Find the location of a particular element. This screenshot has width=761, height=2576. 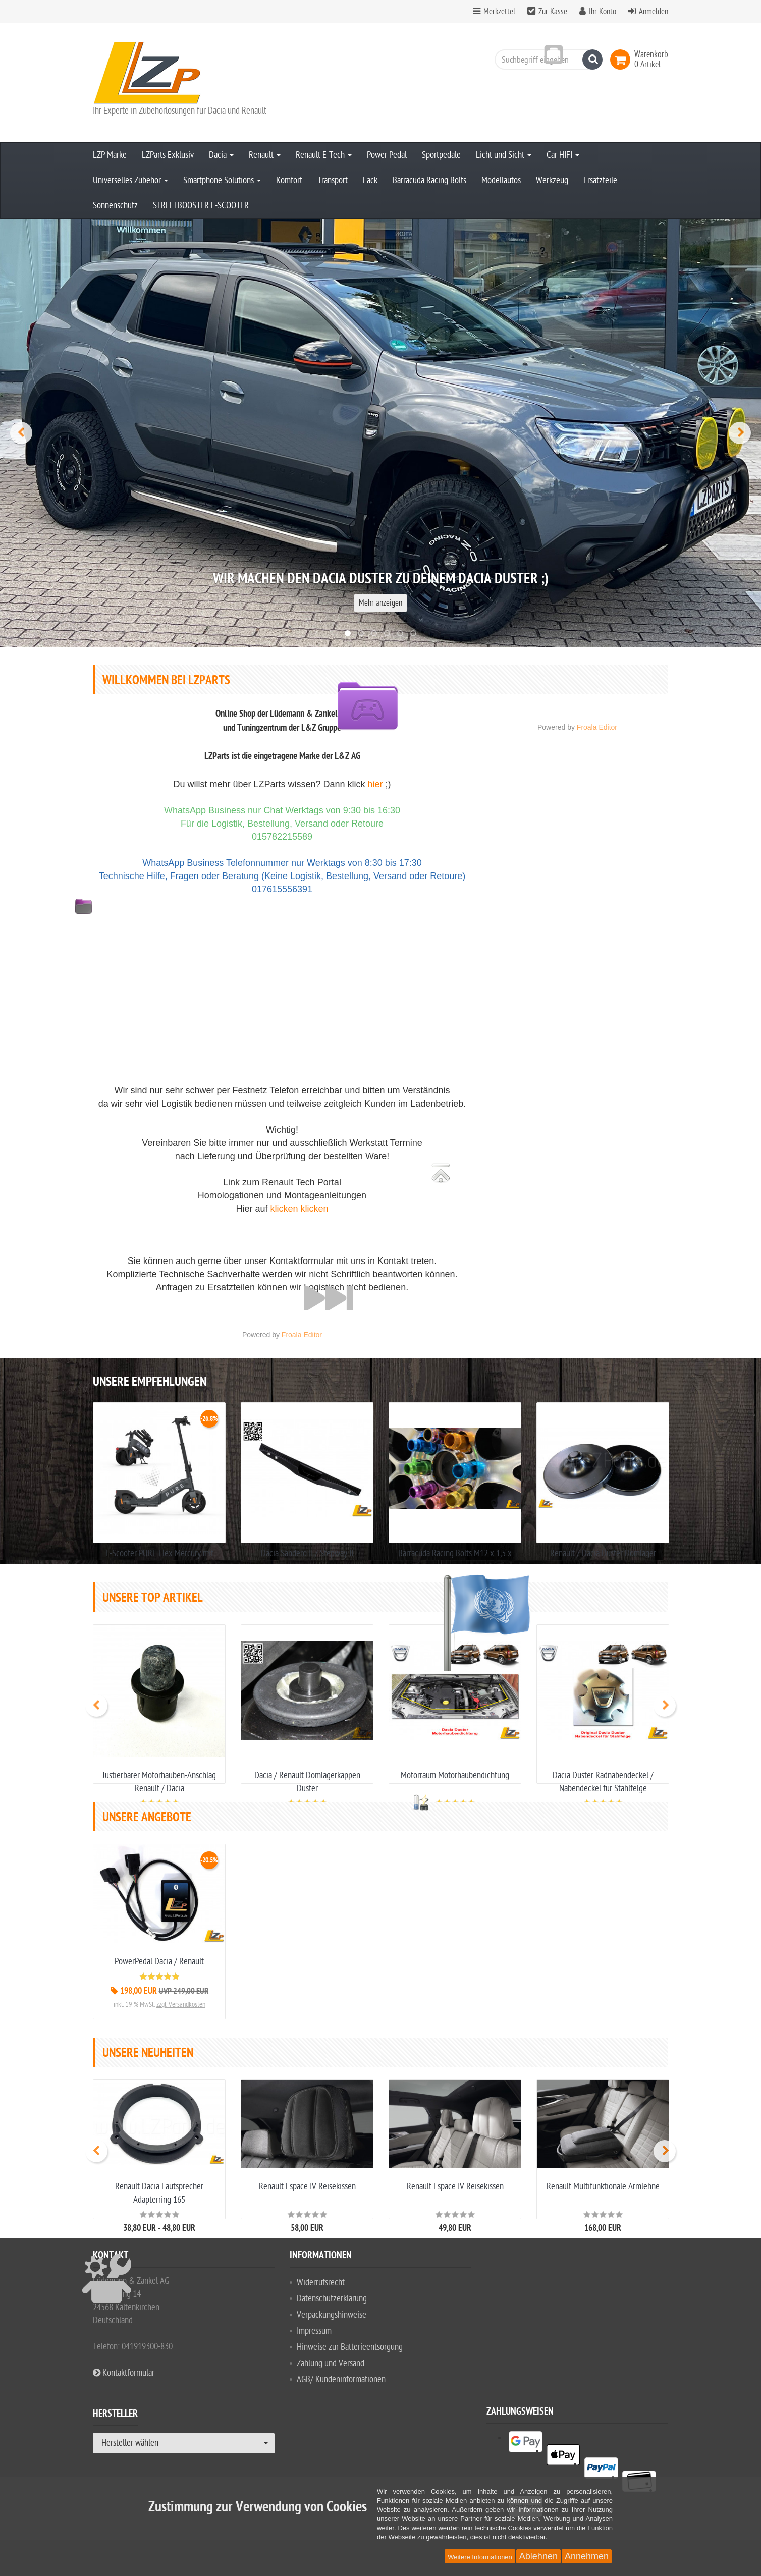

indicates battery is low but currently charging is located at coordinates (420, 1802).